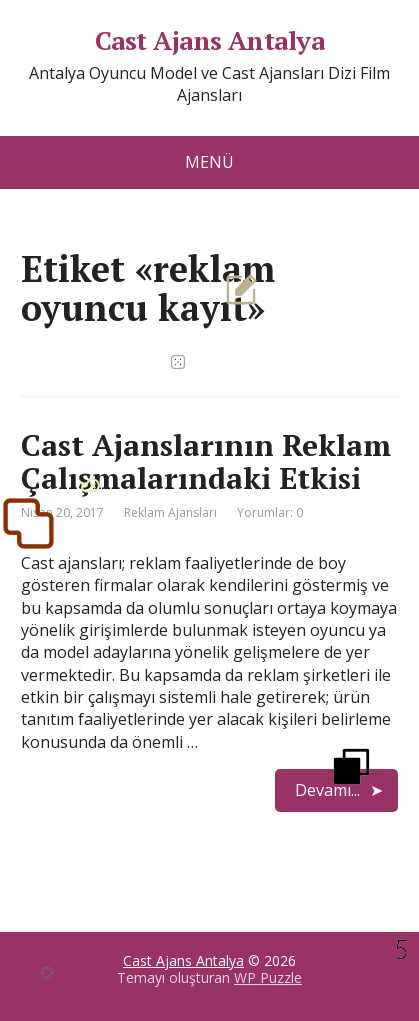 This screenshot has width=419, height=1021. What do you see at coordinates (178, 362) in the screenshot?
I see `randomize or shuffle content` at bounding box center [178, 362].